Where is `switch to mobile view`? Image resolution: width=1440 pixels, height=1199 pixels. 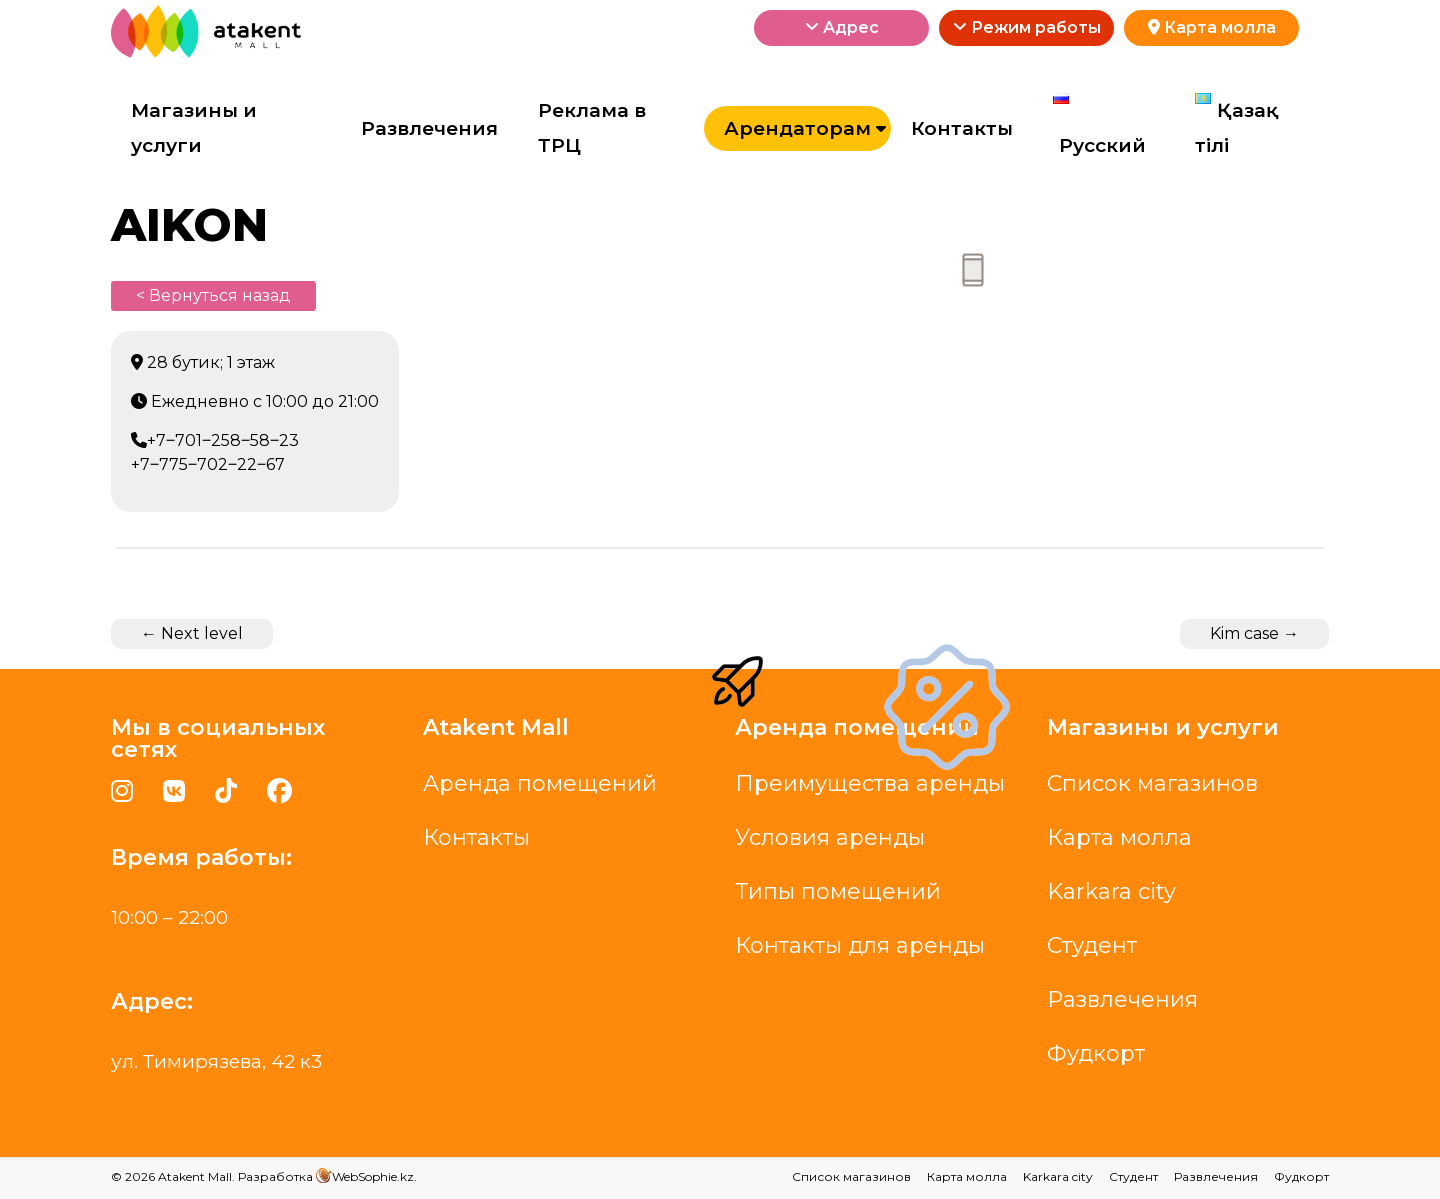 switch to mobile view is located at coordinates (973, 270).